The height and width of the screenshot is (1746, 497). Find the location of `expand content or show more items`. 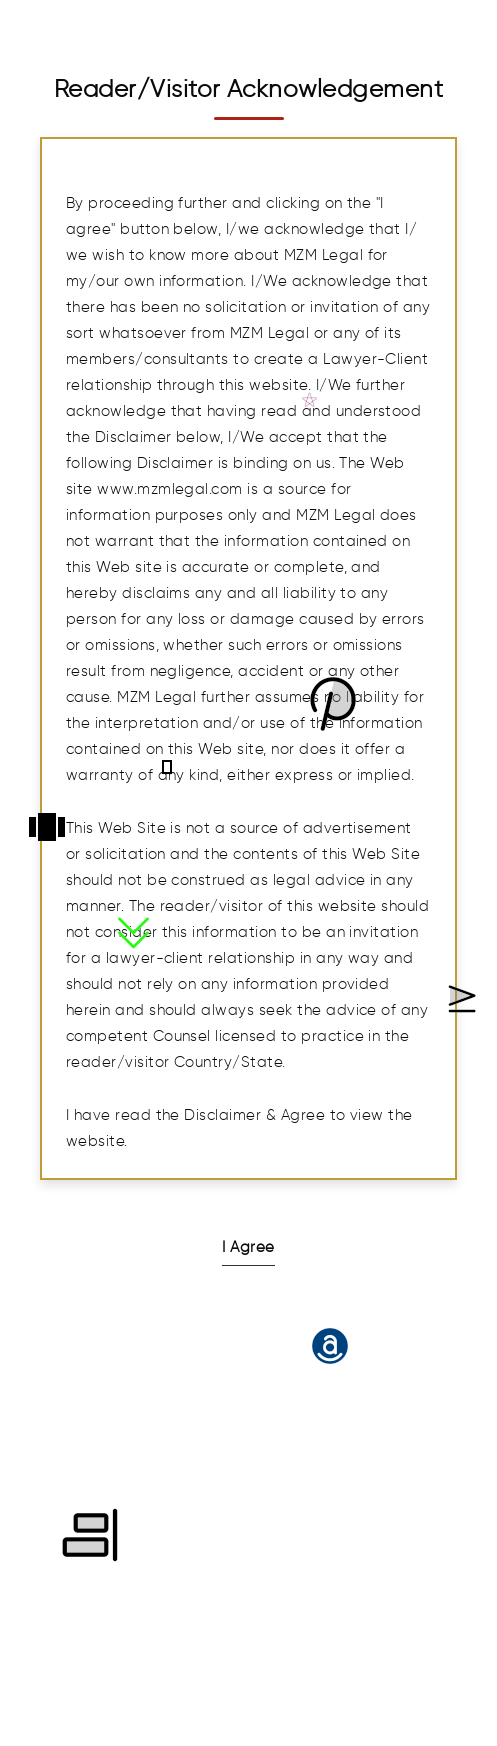

expand content or show more items is located at coordinates (133, 931).